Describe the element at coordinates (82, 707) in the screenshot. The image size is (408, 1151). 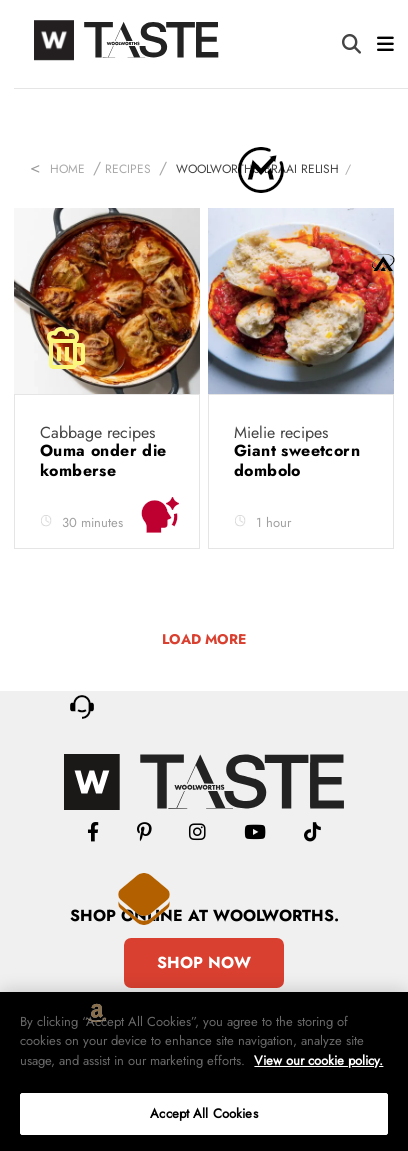
I see `contact customer support` at that location.